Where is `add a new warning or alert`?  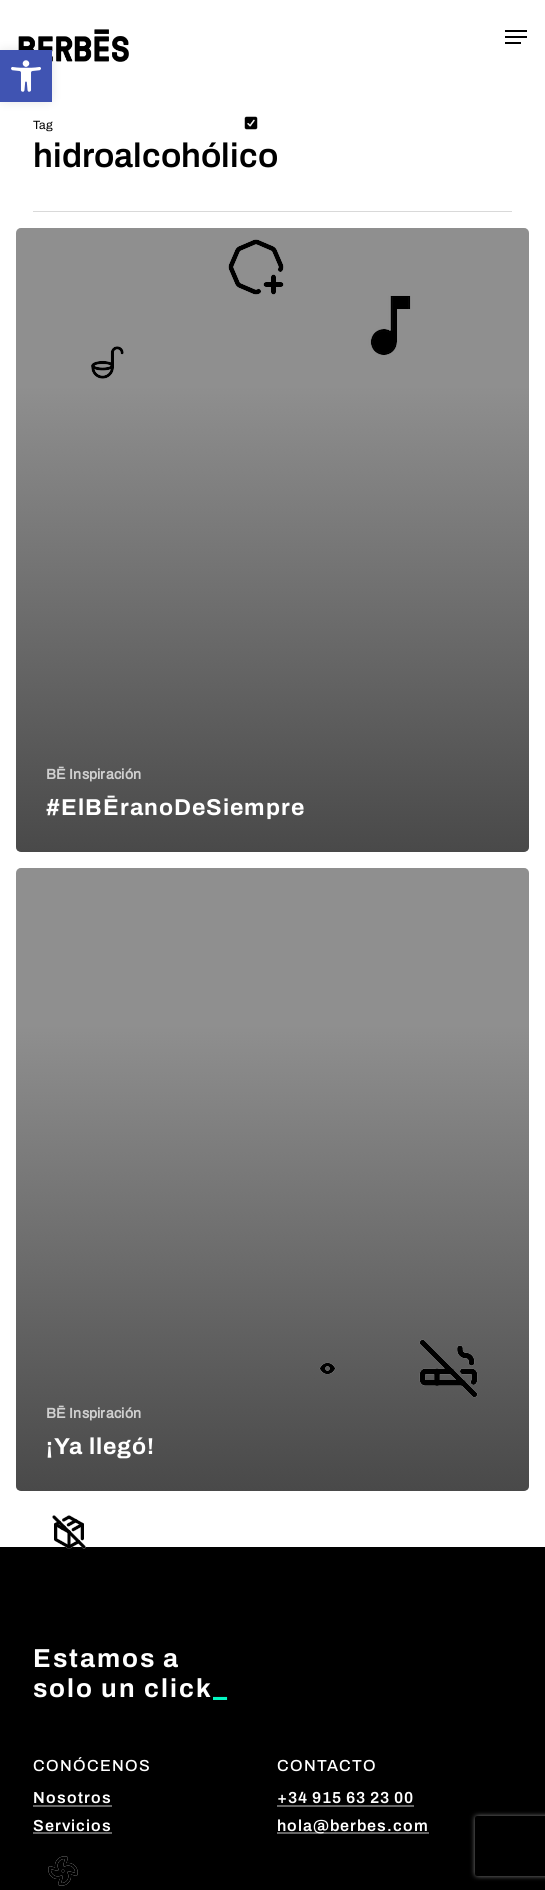
add a new warning or alert is located at coordinates (256, 267).